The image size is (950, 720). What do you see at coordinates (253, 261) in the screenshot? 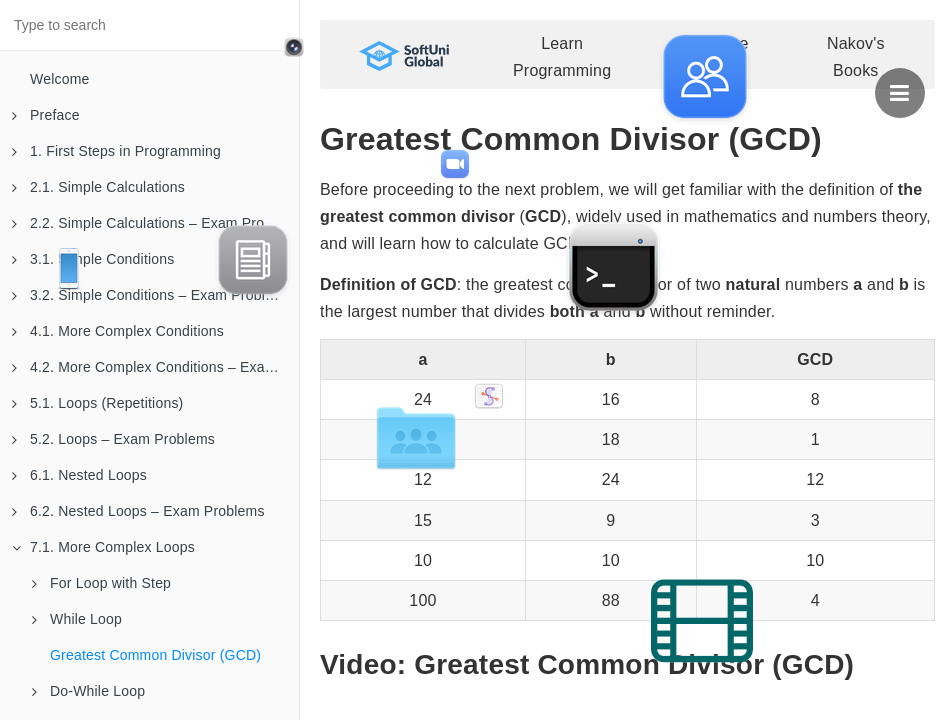
I see `view release notes and software updates` at bounding box center [253, 261].